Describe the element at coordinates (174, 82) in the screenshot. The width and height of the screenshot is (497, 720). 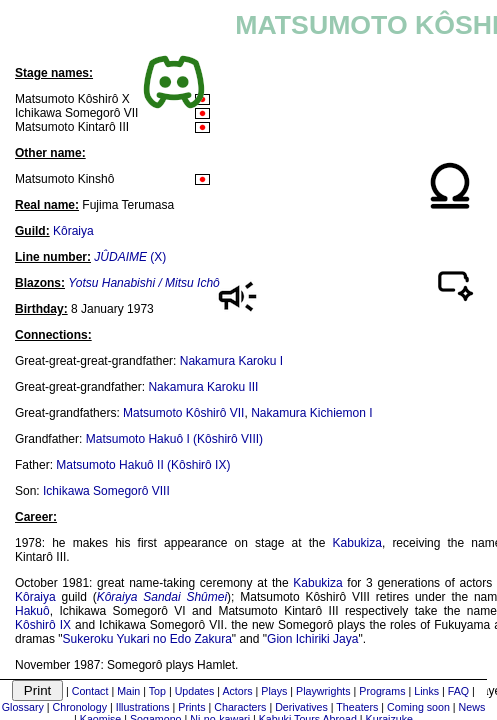
I see `open Discord` at that location.